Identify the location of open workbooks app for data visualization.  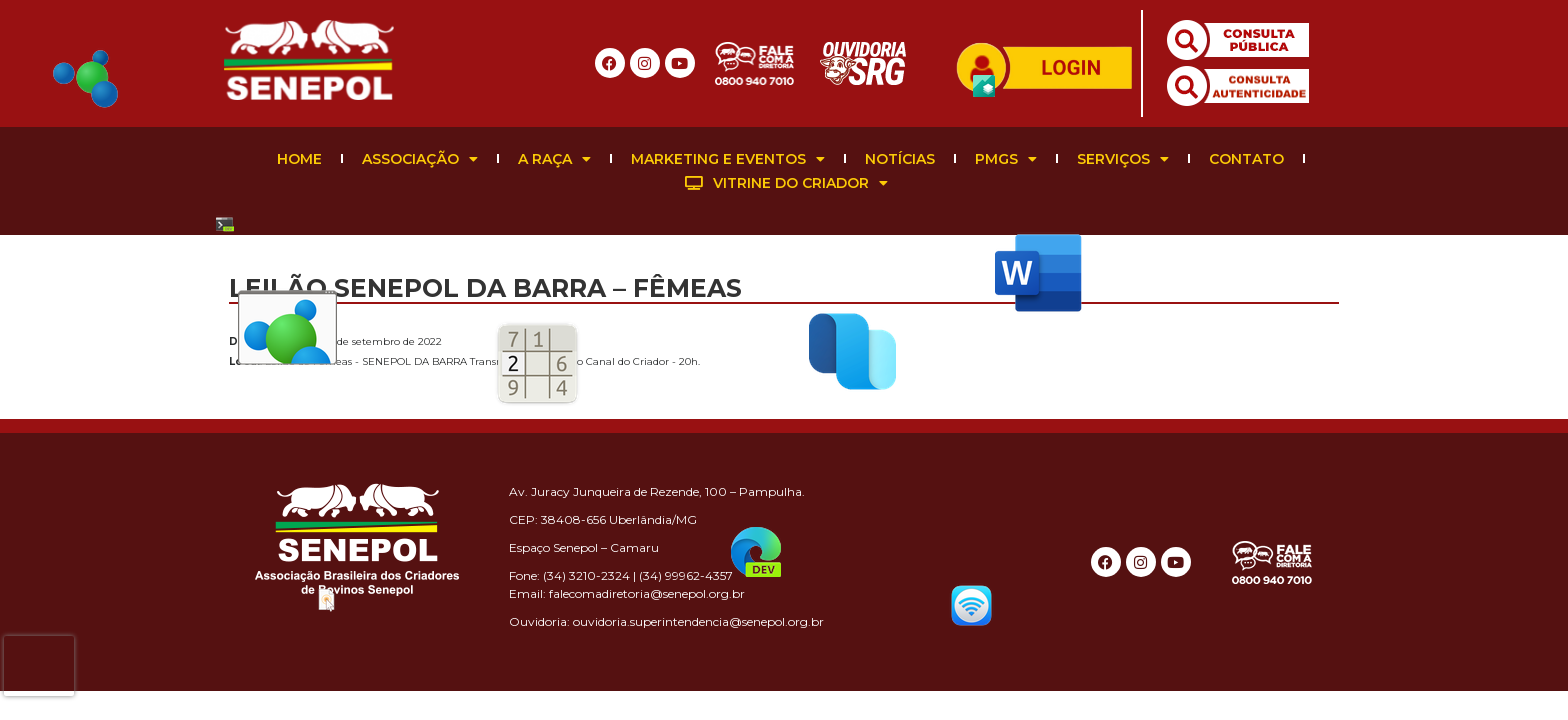
(984, 86).